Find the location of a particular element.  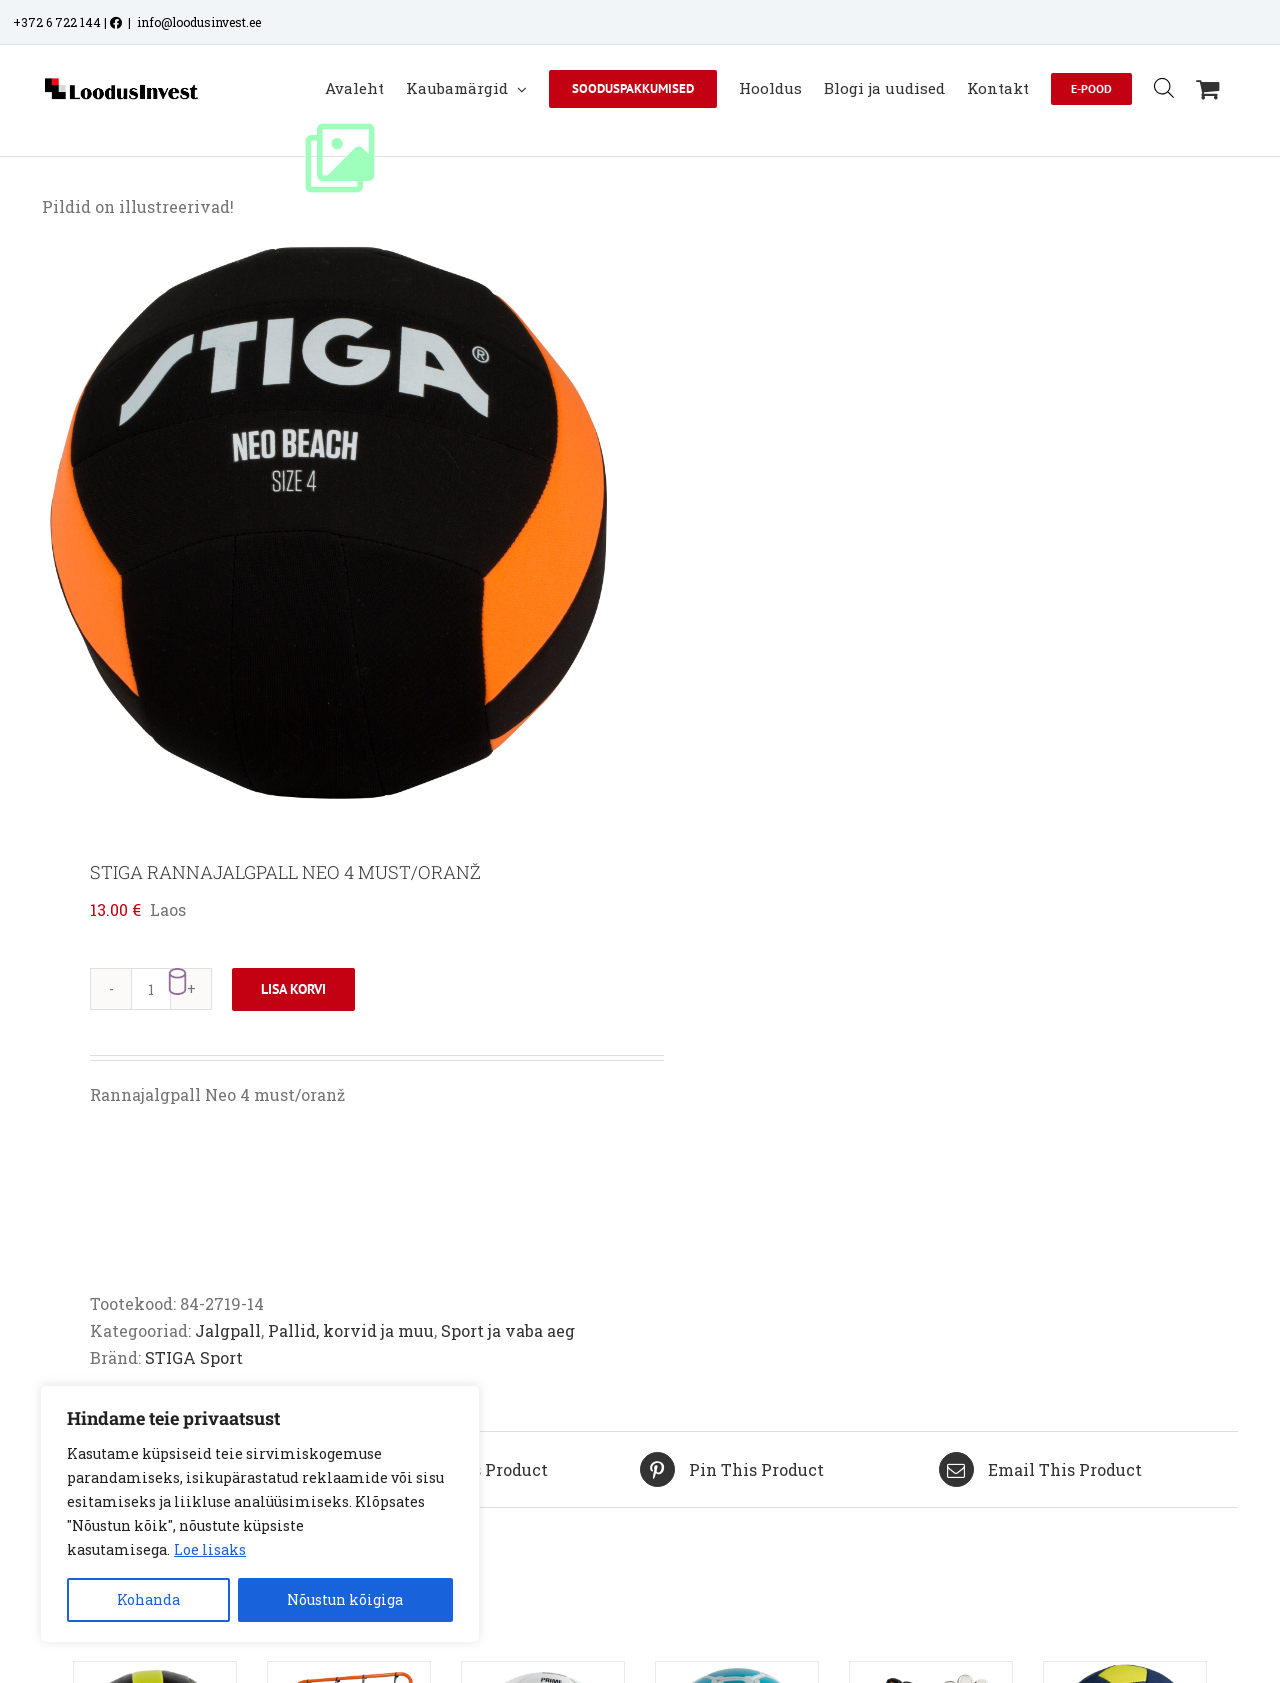

view photo gallery or image library is located at coordinates (340, 158).